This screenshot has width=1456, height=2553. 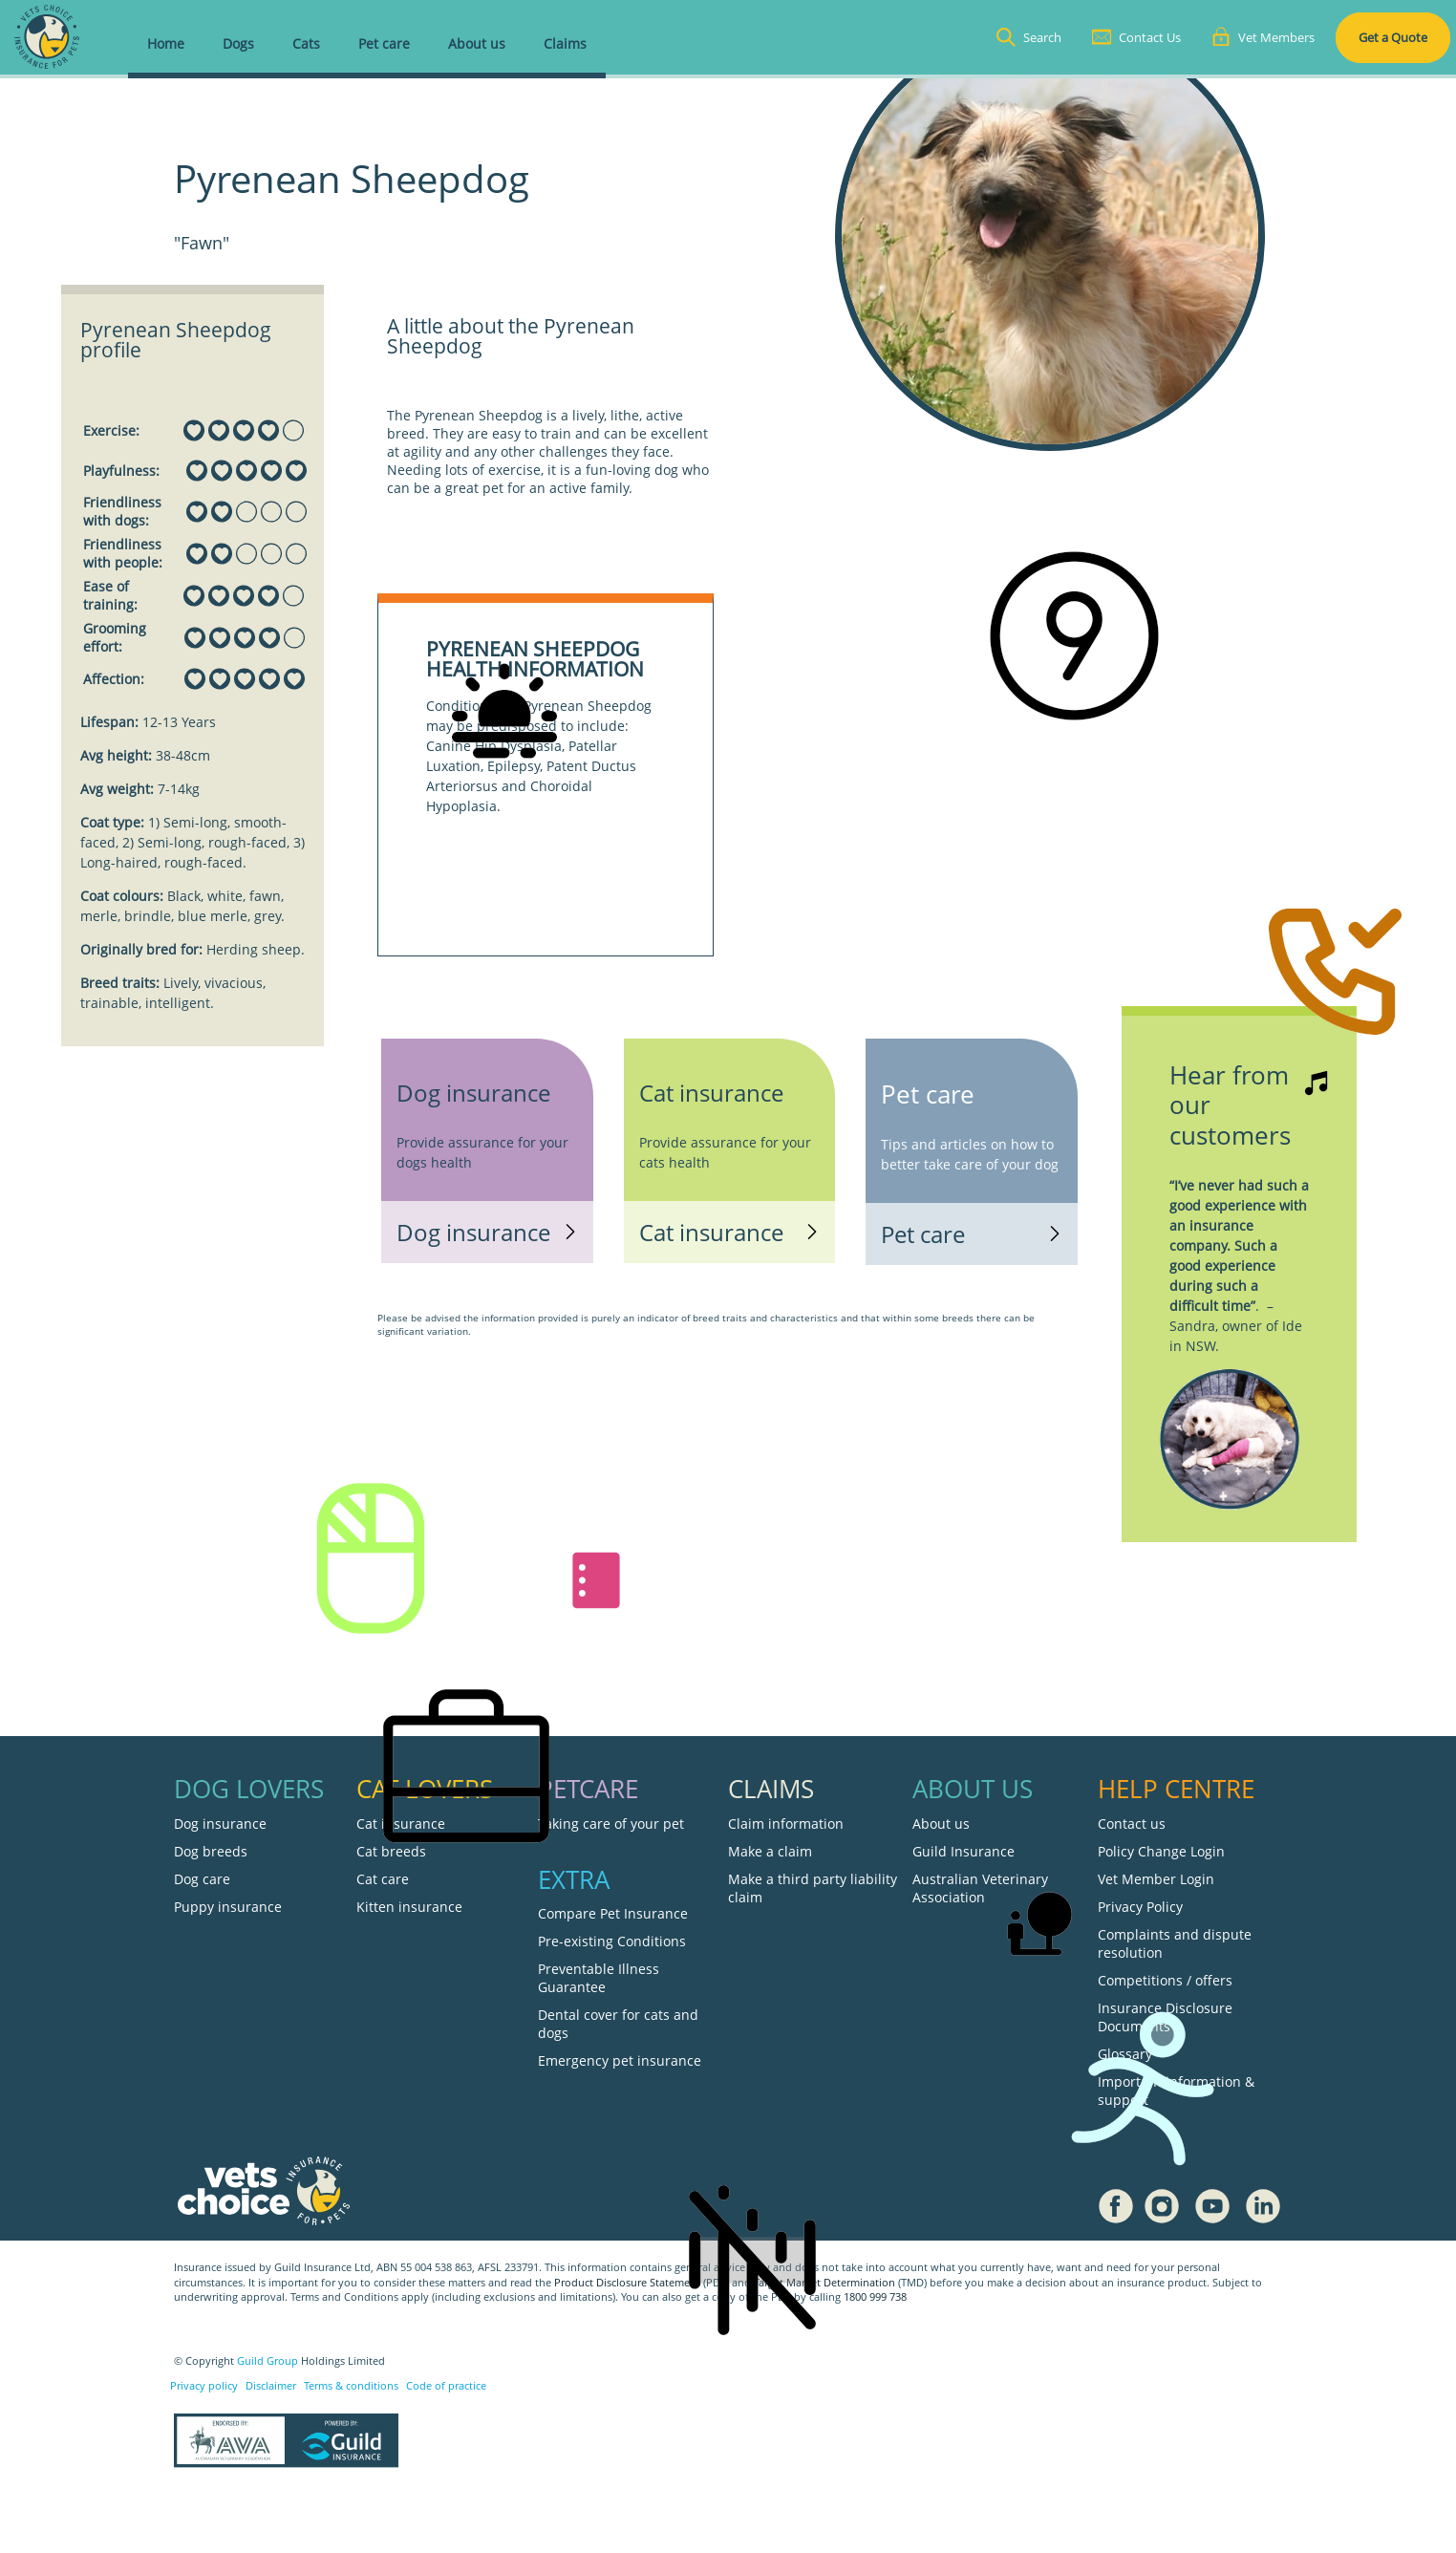 What do you see at coordinates (1335, 968) in the screenshot?
I see `call completed successfully` at bounding box center [1335, 968].